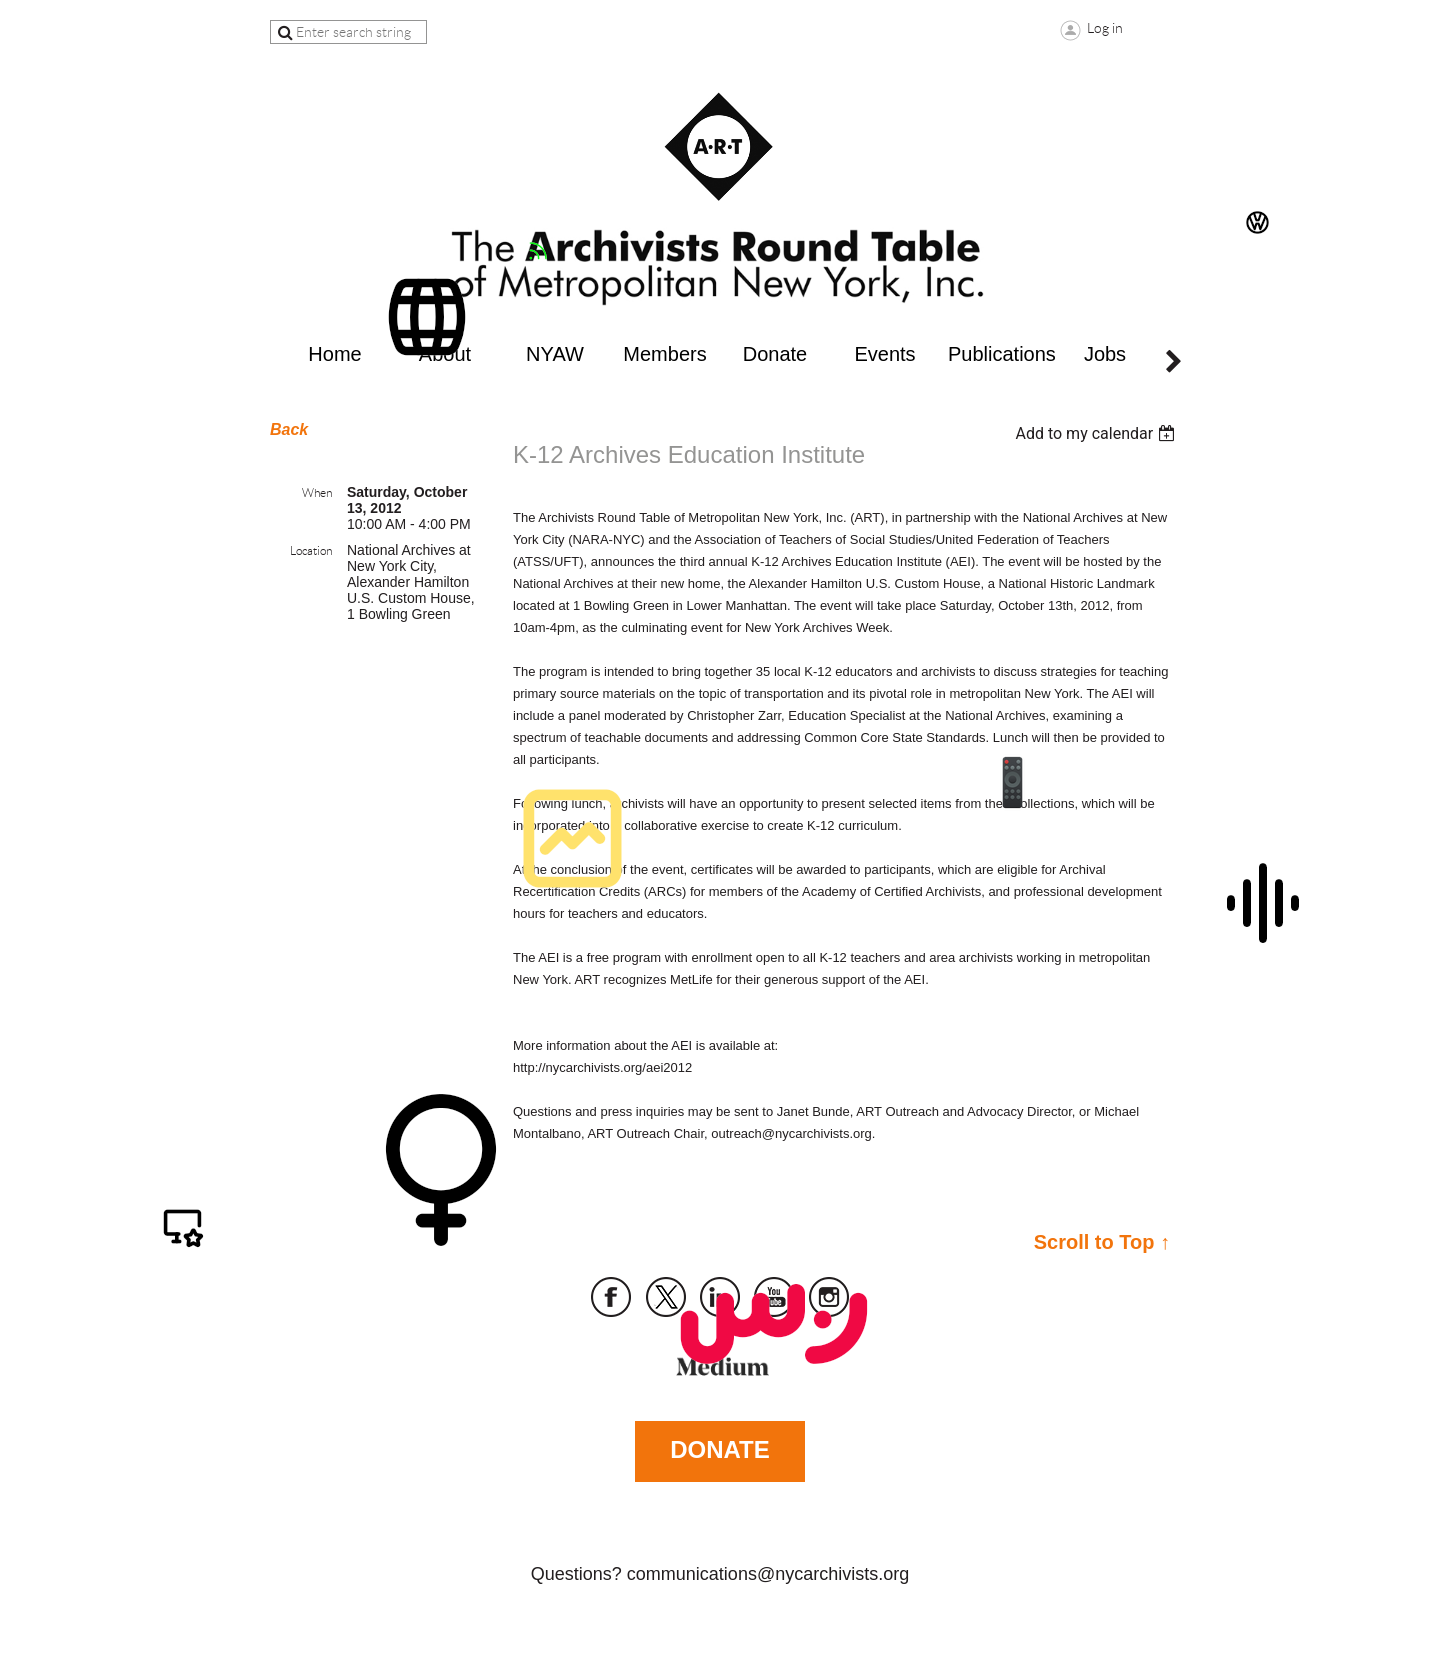 This screenshot has width=1440, height=1666. What do you see at coordinates (1263, 903) in the screenshot?
I see `access audio equalizer settings` at bounding box center [1263, 903].